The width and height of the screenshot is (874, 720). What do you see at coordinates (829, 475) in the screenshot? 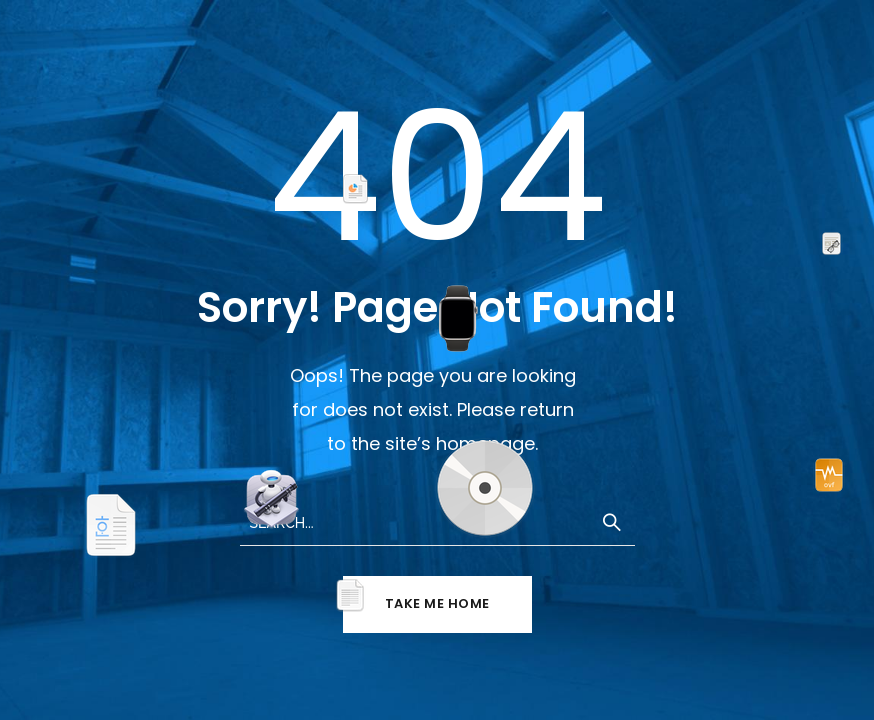
I see `open a VirtualBox appliance file` at bounding box center [829, 475].